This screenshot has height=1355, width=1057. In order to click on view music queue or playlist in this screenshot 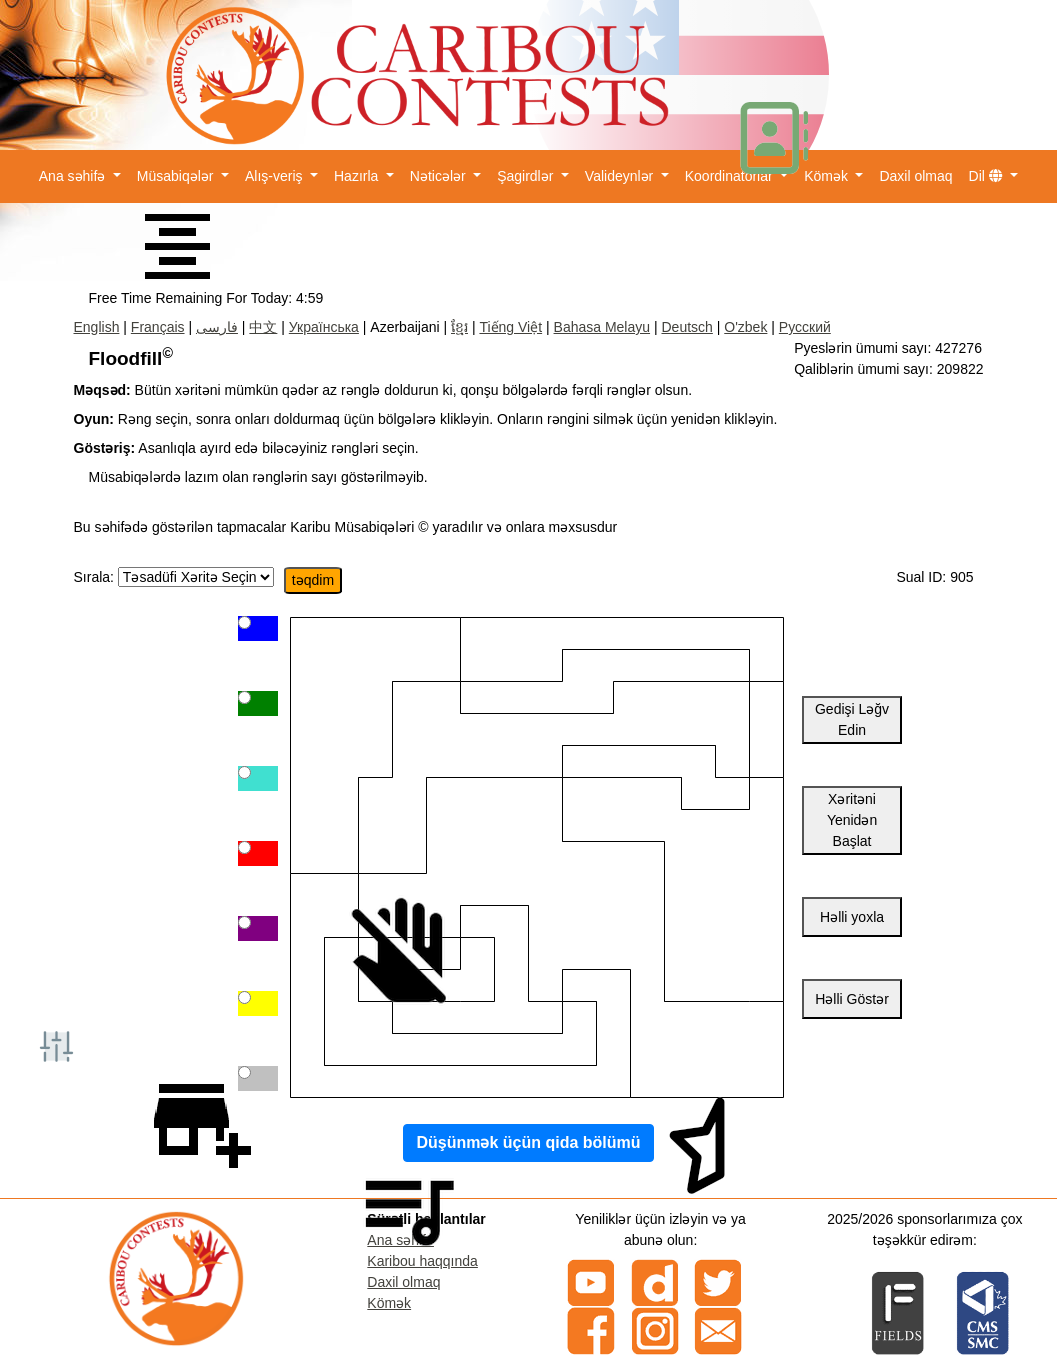, I will do `click(407, 1208)`.